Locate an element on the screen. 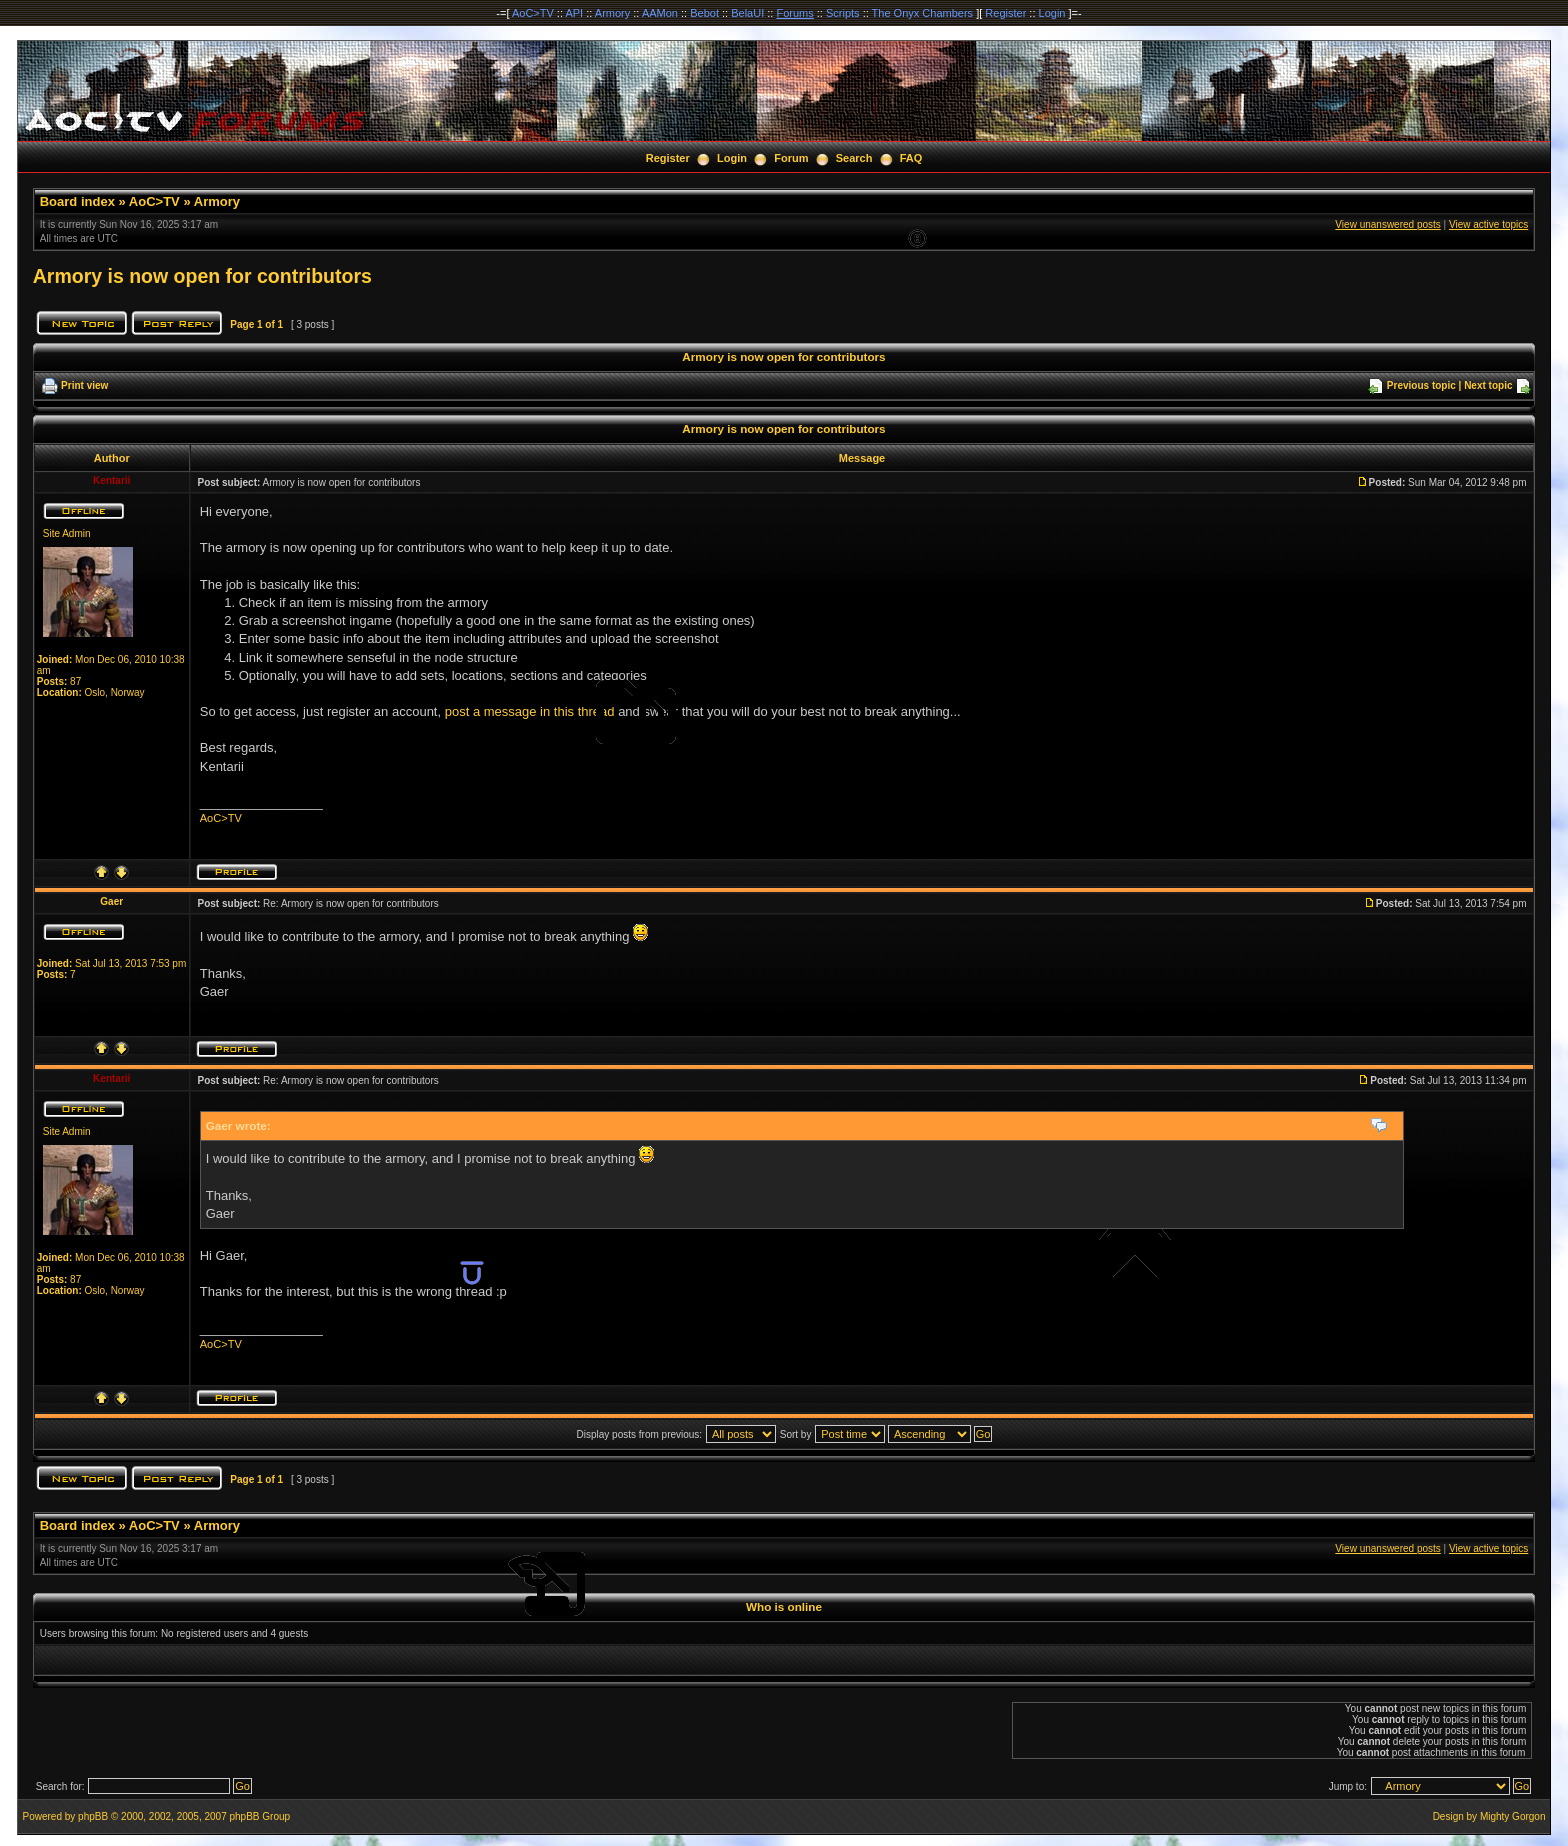  apply overline text formatting is located at coordinates (472, 1273).